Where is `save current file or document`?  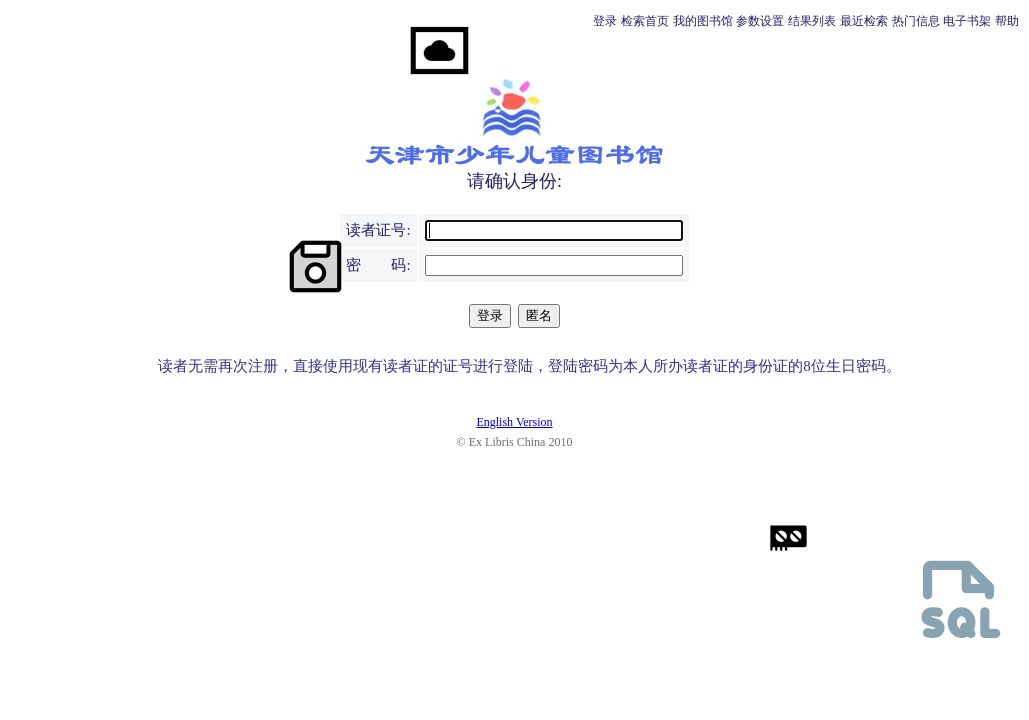 save current file or document is located at coordinates (315, 266).